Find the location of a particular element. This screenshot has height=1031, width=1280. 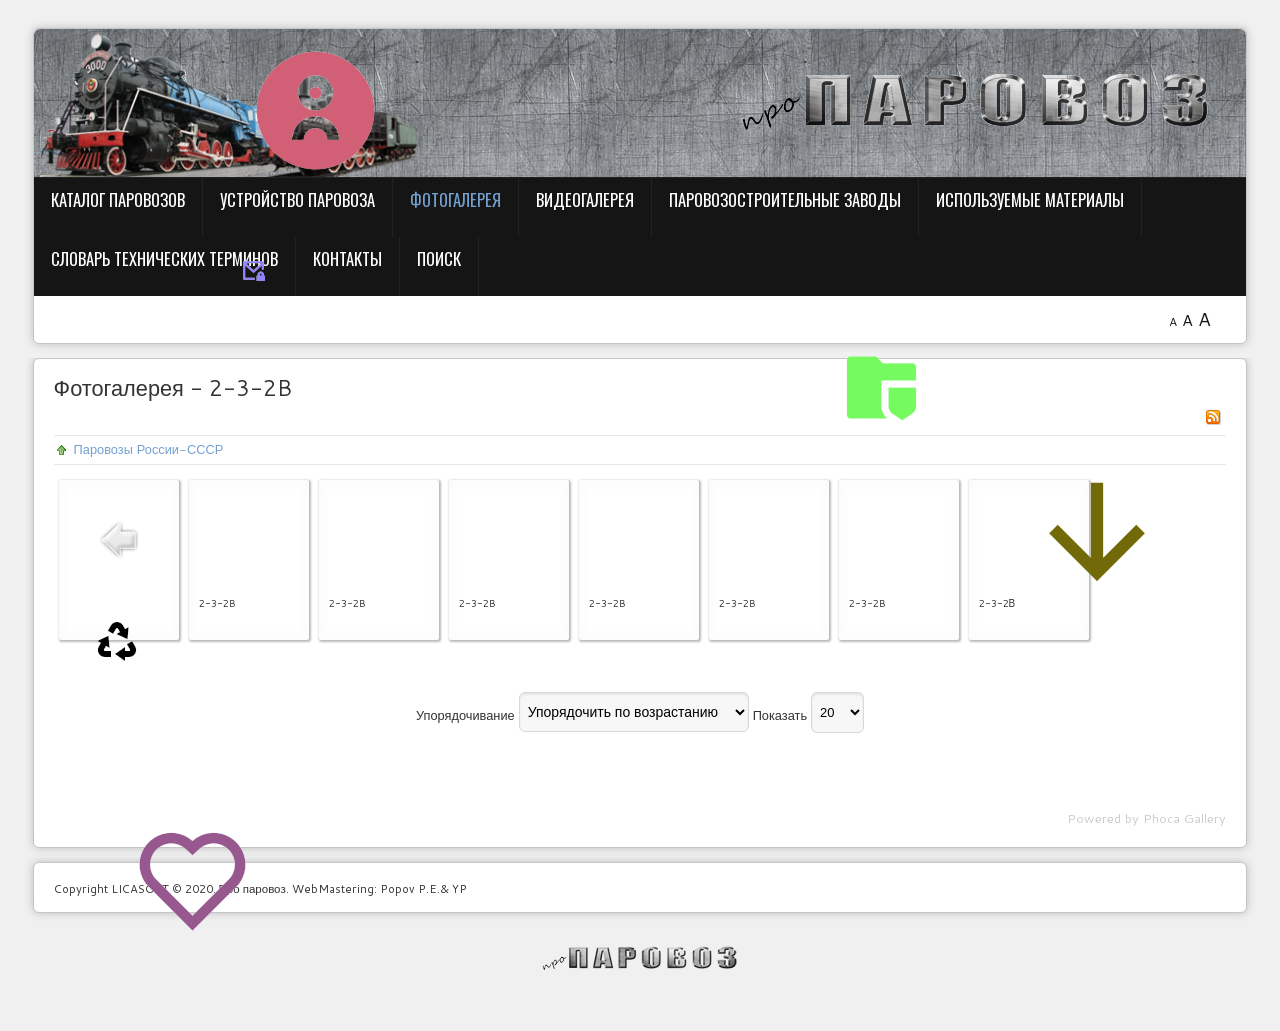

access your account or profile is located at coordinates (315, 110).